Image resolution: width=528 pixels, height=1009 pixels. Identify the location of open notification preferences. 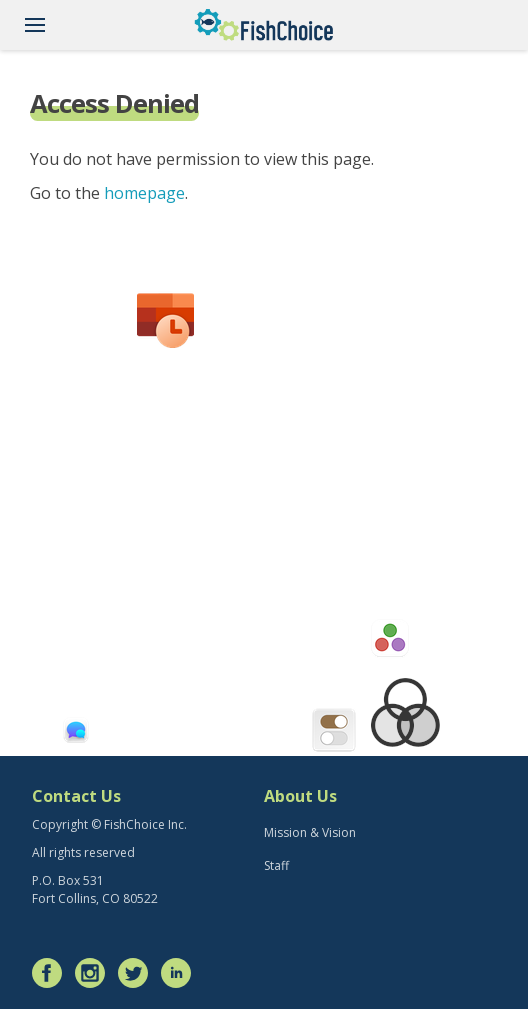
(76, 730).